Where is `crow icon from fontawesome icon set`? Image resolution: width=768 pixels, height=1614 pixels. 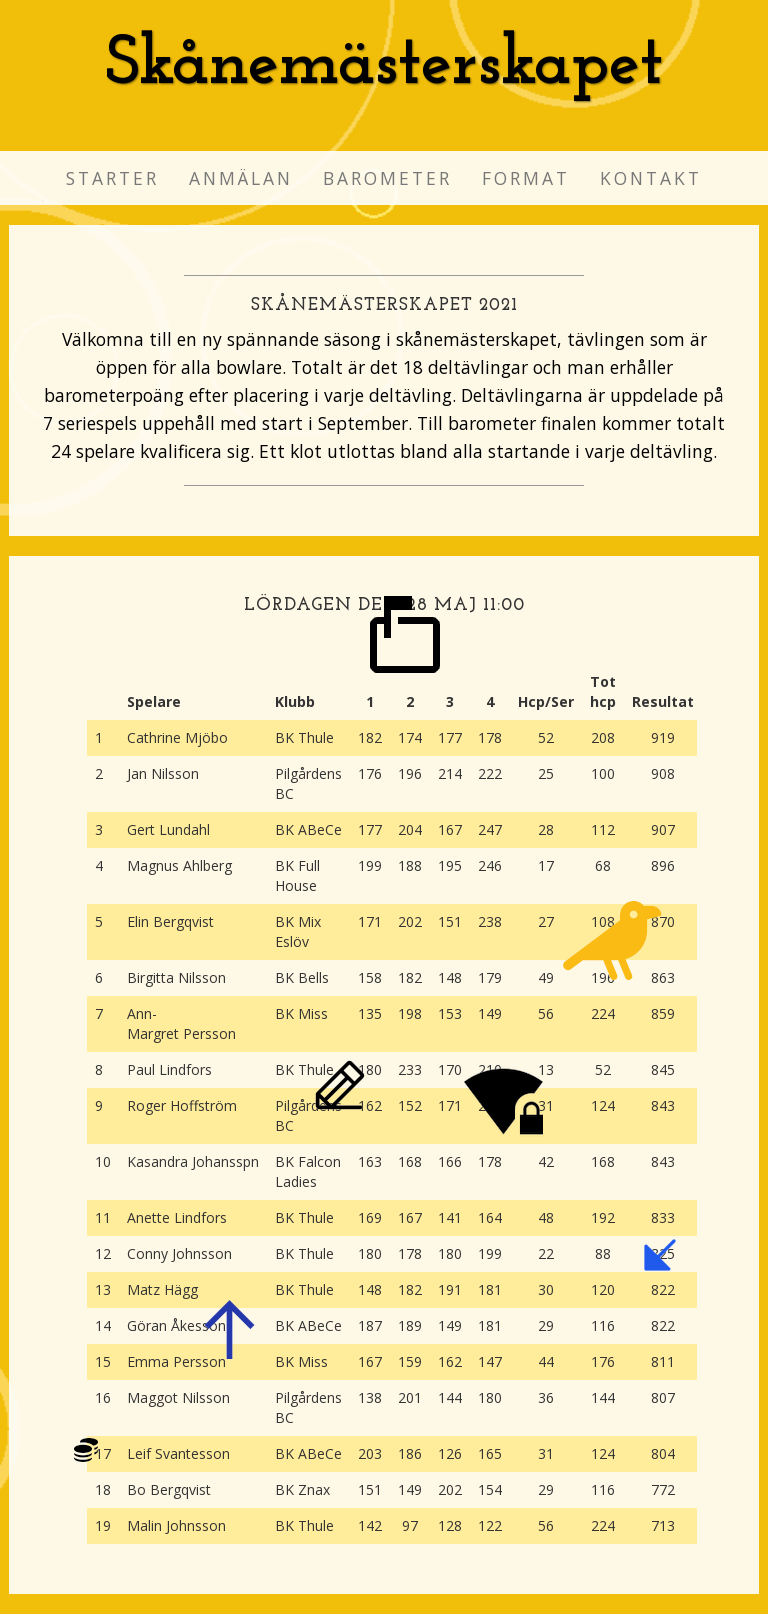
crow icon from fontawesome icon set is located at coordinates (612, 940).